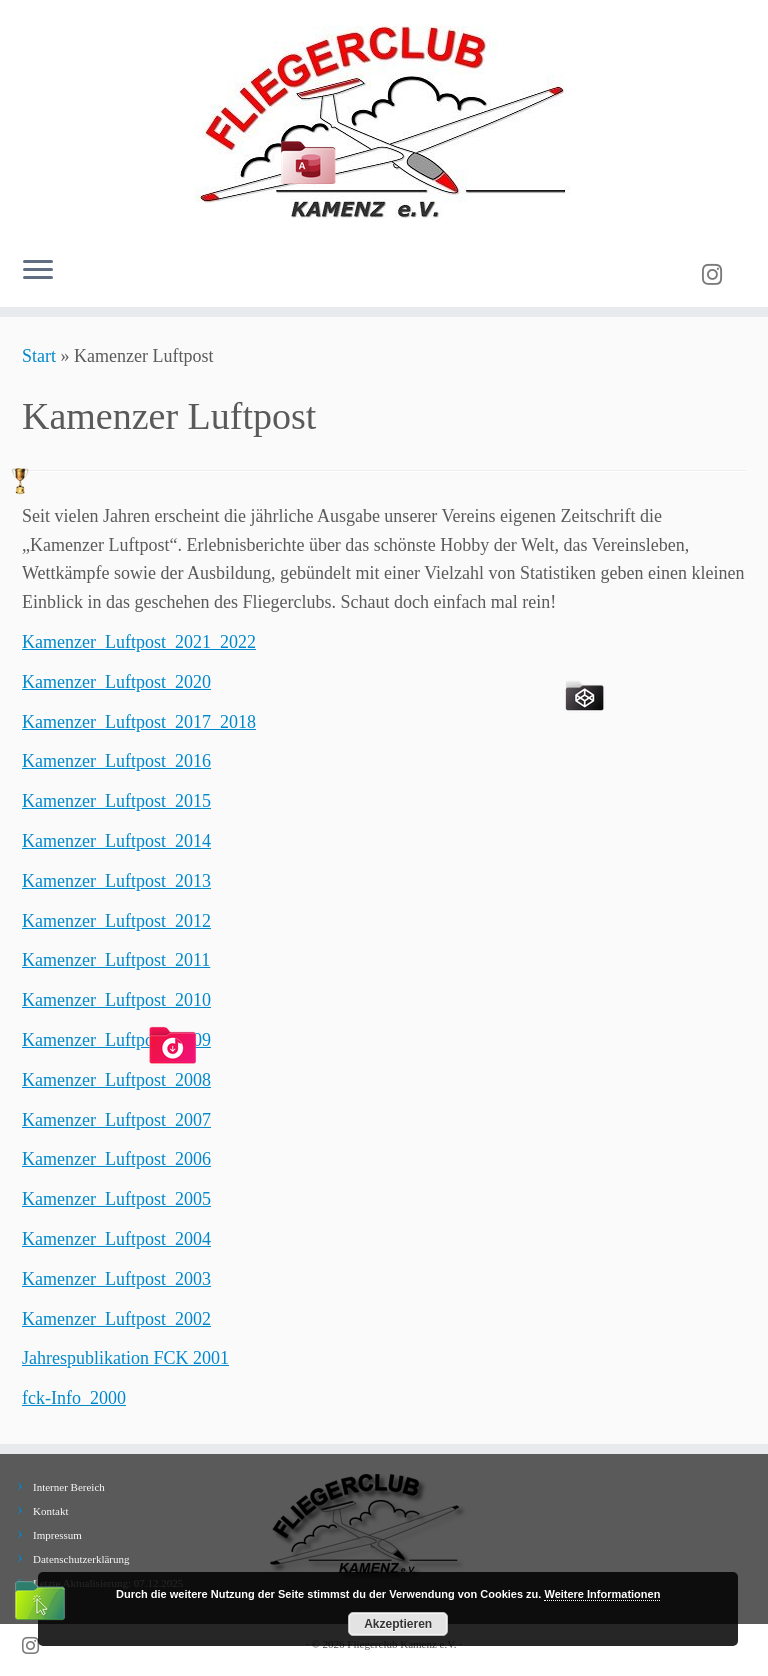 Image resolution: width=768 pixels, height=1676 pixels. I want to click on folder containing cursor or pointer assets, so click(40, 1602).